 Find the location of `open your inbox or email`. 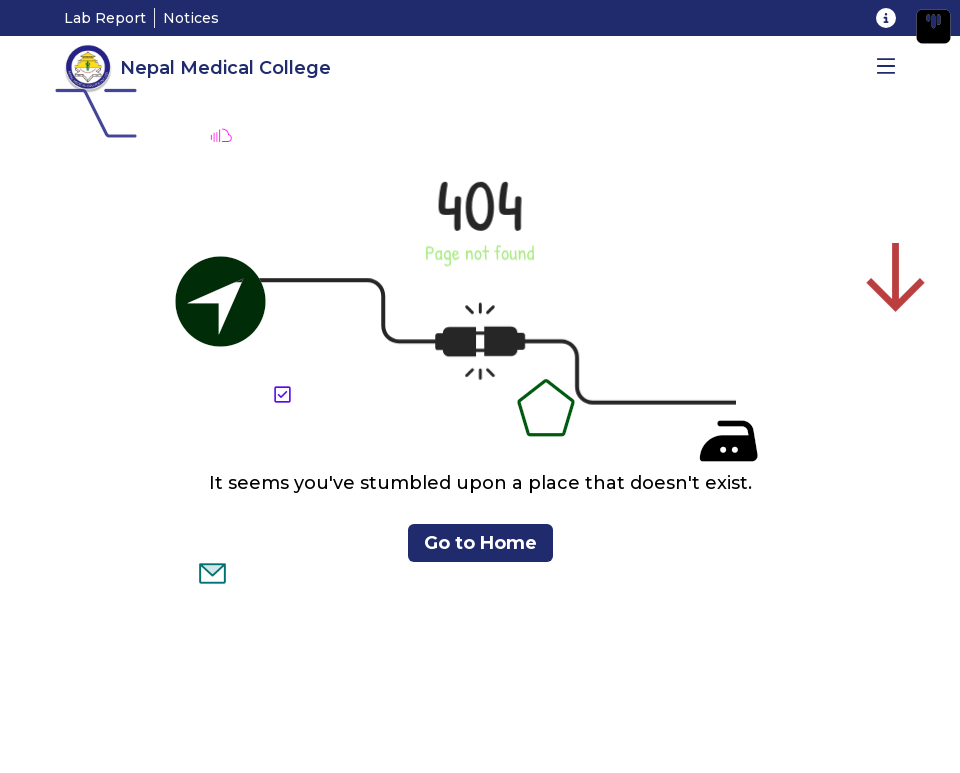

open your inbox or email is located at coordinates (212, 573).